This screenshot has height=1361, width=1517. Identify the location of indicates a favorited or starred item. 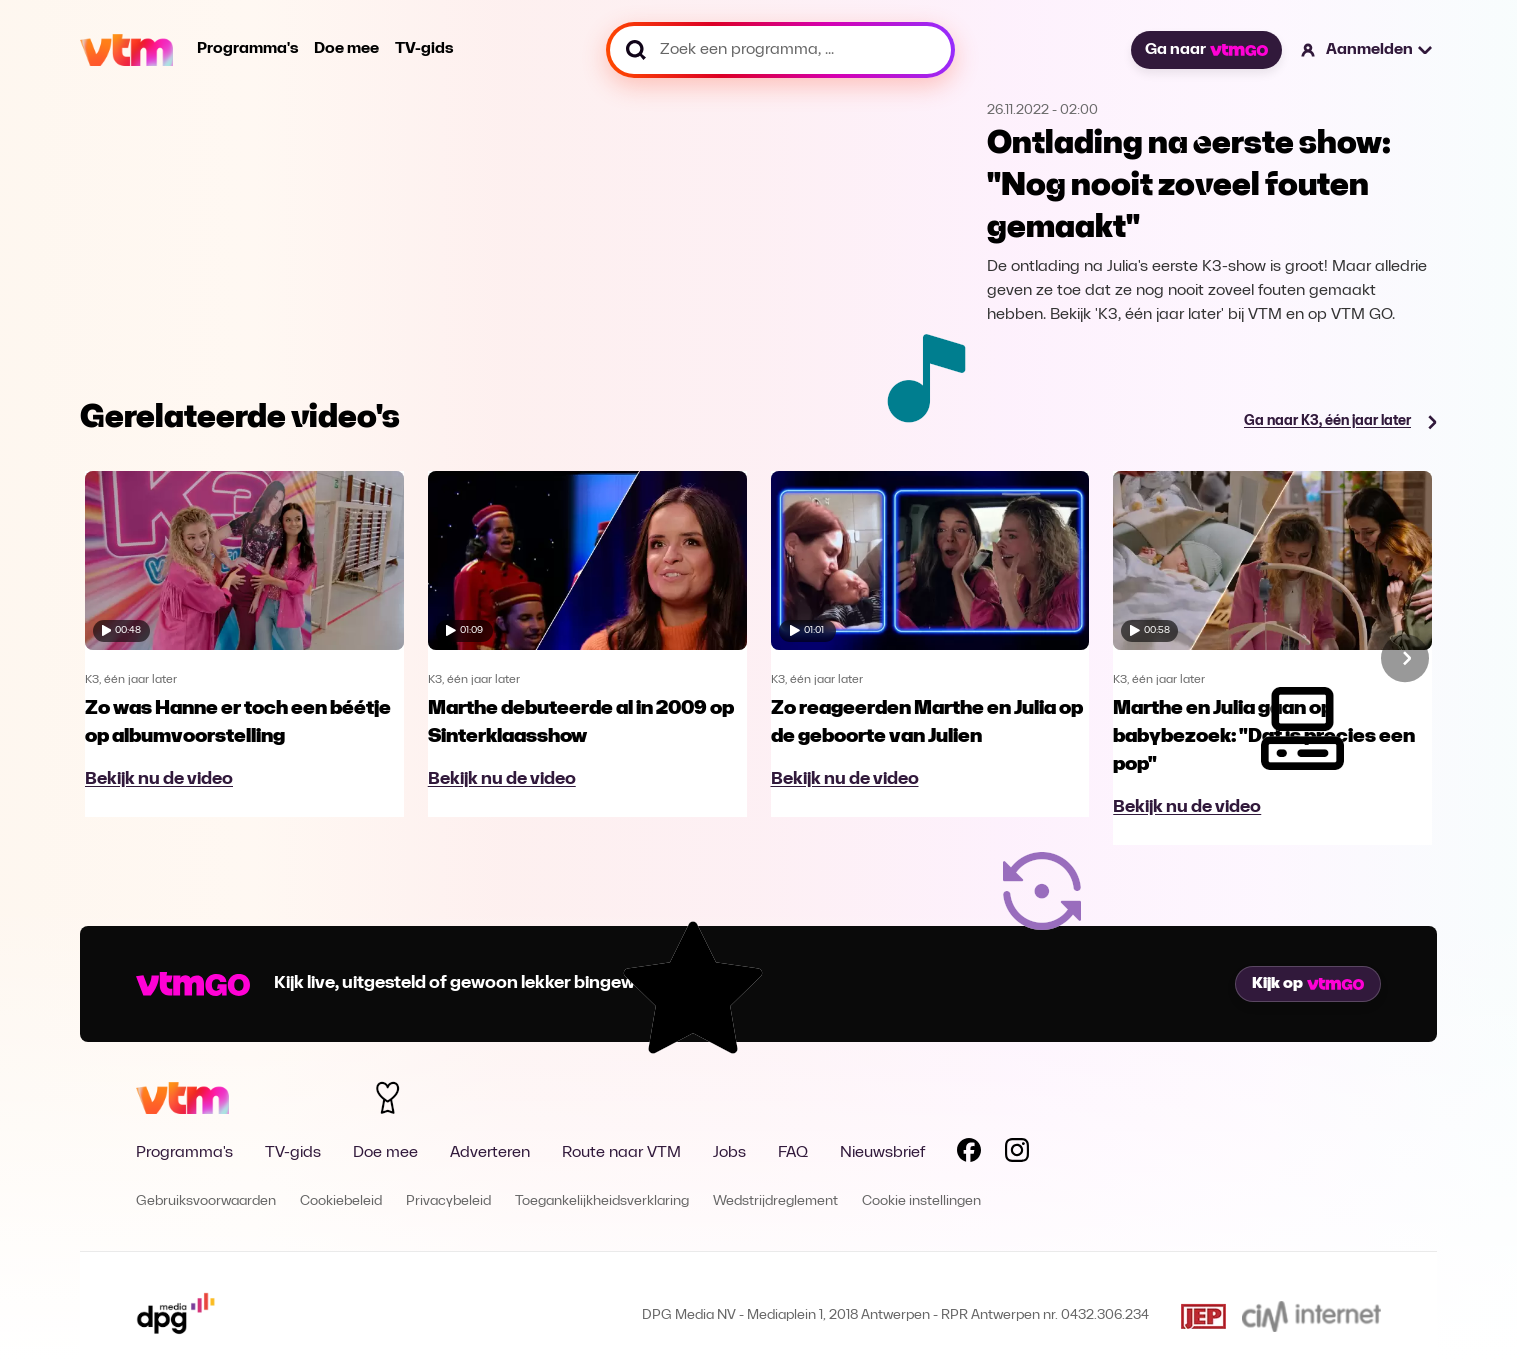
(693, 994).